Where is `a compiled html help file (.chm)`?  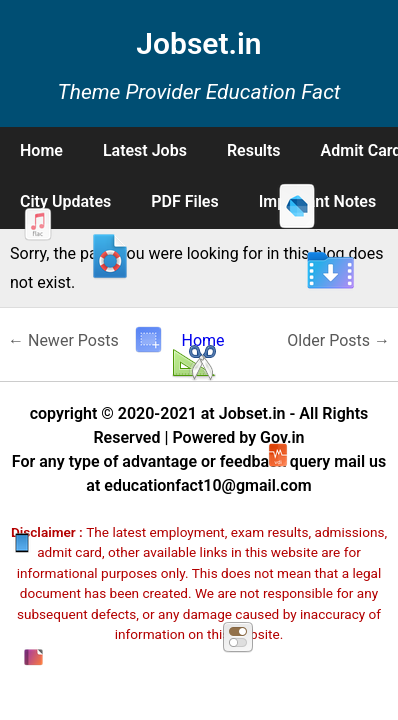 a compiled html help file (.chm) is located at coordinates (110, 256).